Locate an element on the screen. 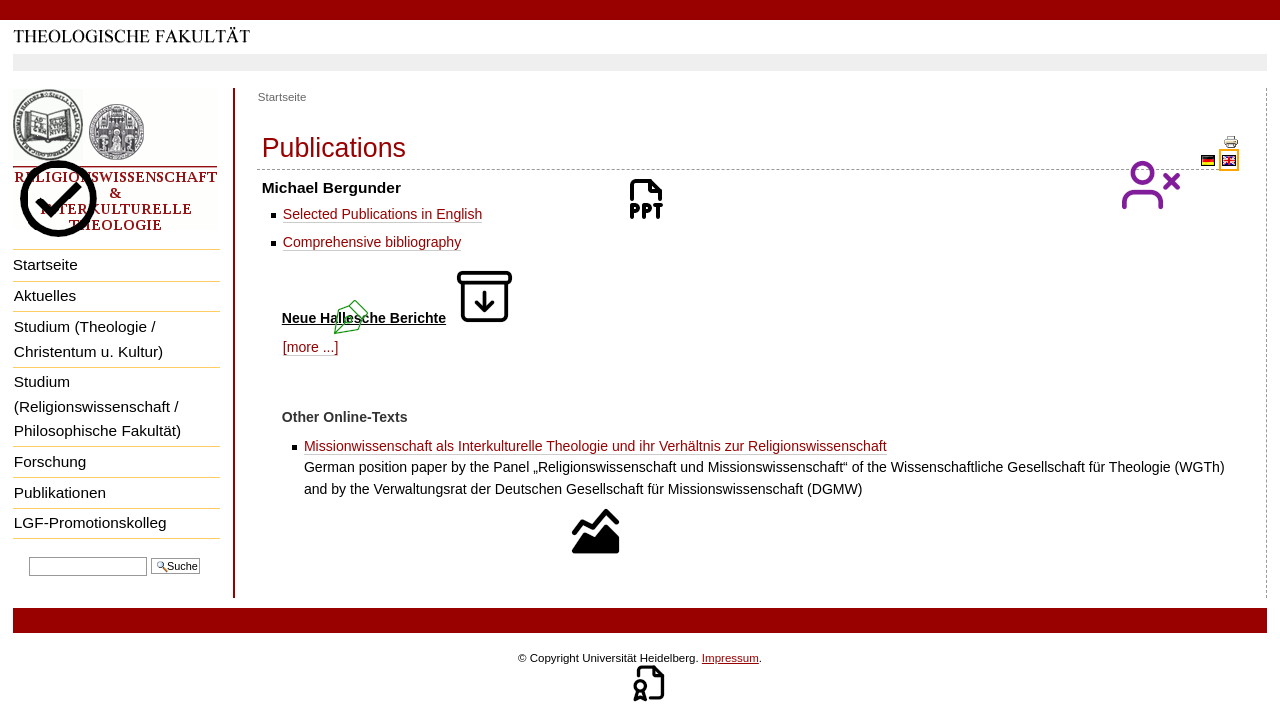 Image resolution: width=1280 pixels, height=720 pixels. view area chart with trend line is located at coordinates (595, 532).